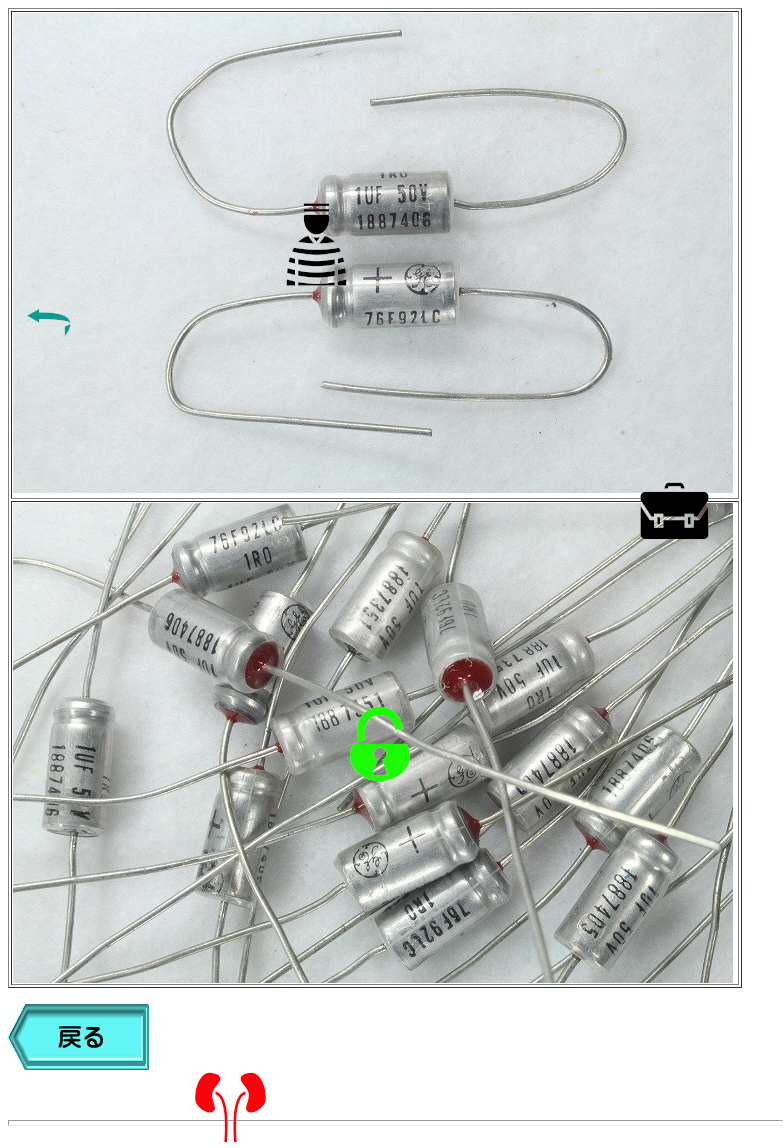 The image size is (783, 1148). I want to click on indicates a prisoner or convict character in a game, so click(316, 244).